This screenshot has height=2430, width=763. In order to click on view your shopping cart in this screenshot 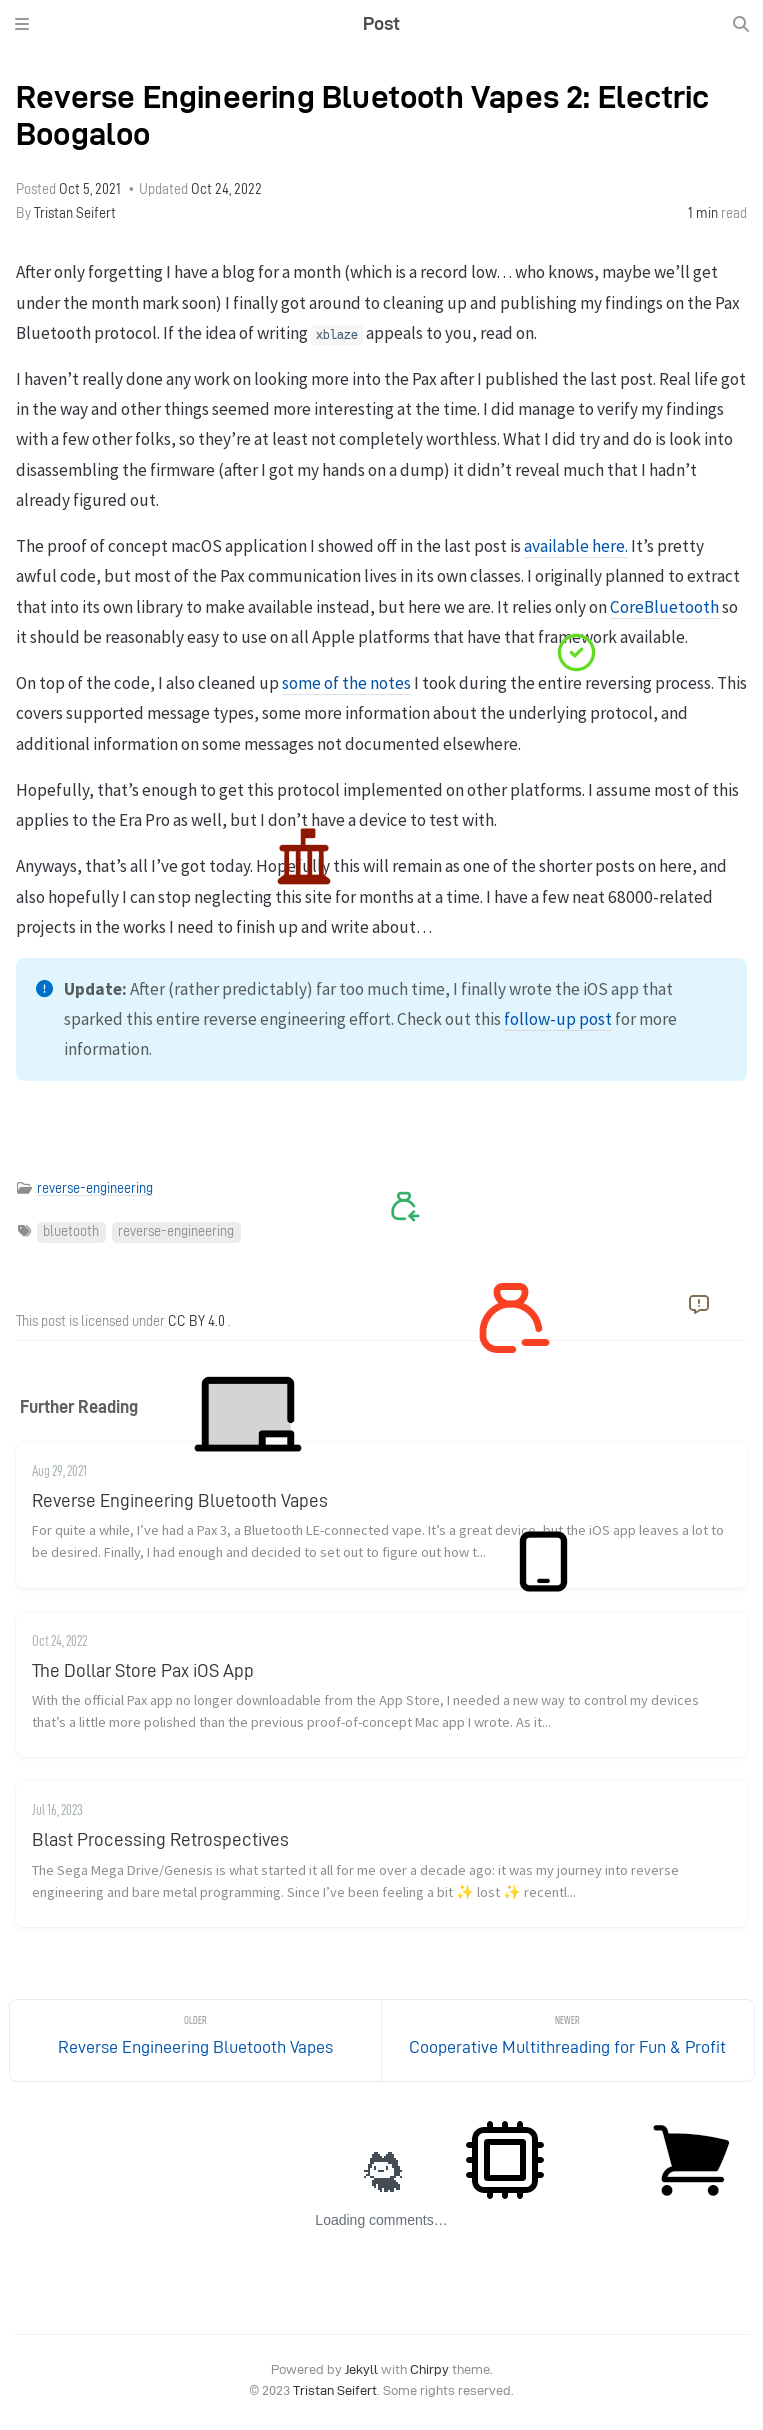, I will do `click(691, 2160)`.